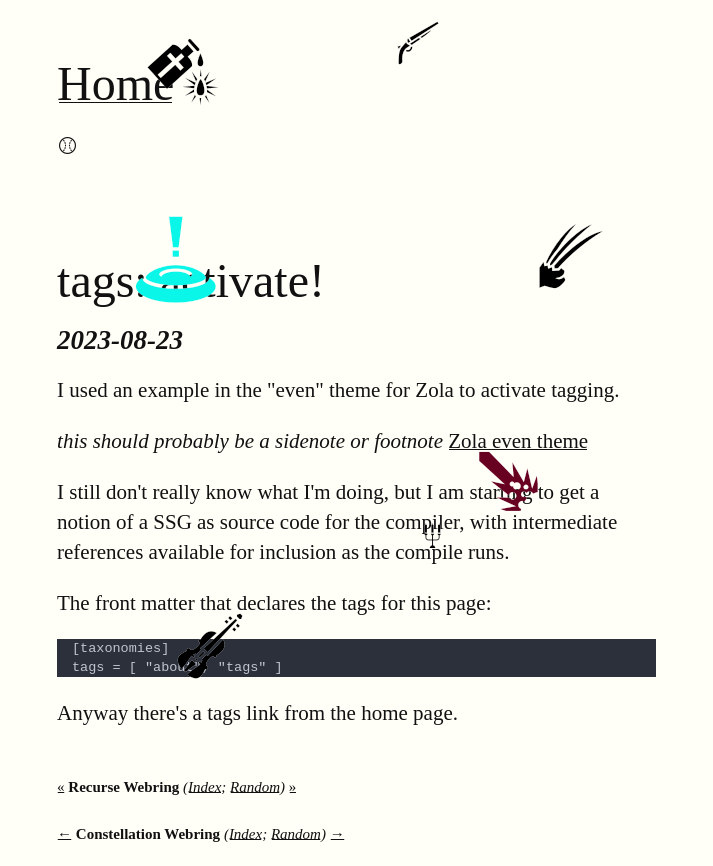  I want to click on select sawed-off shotgun weapon, so click(418, 43).